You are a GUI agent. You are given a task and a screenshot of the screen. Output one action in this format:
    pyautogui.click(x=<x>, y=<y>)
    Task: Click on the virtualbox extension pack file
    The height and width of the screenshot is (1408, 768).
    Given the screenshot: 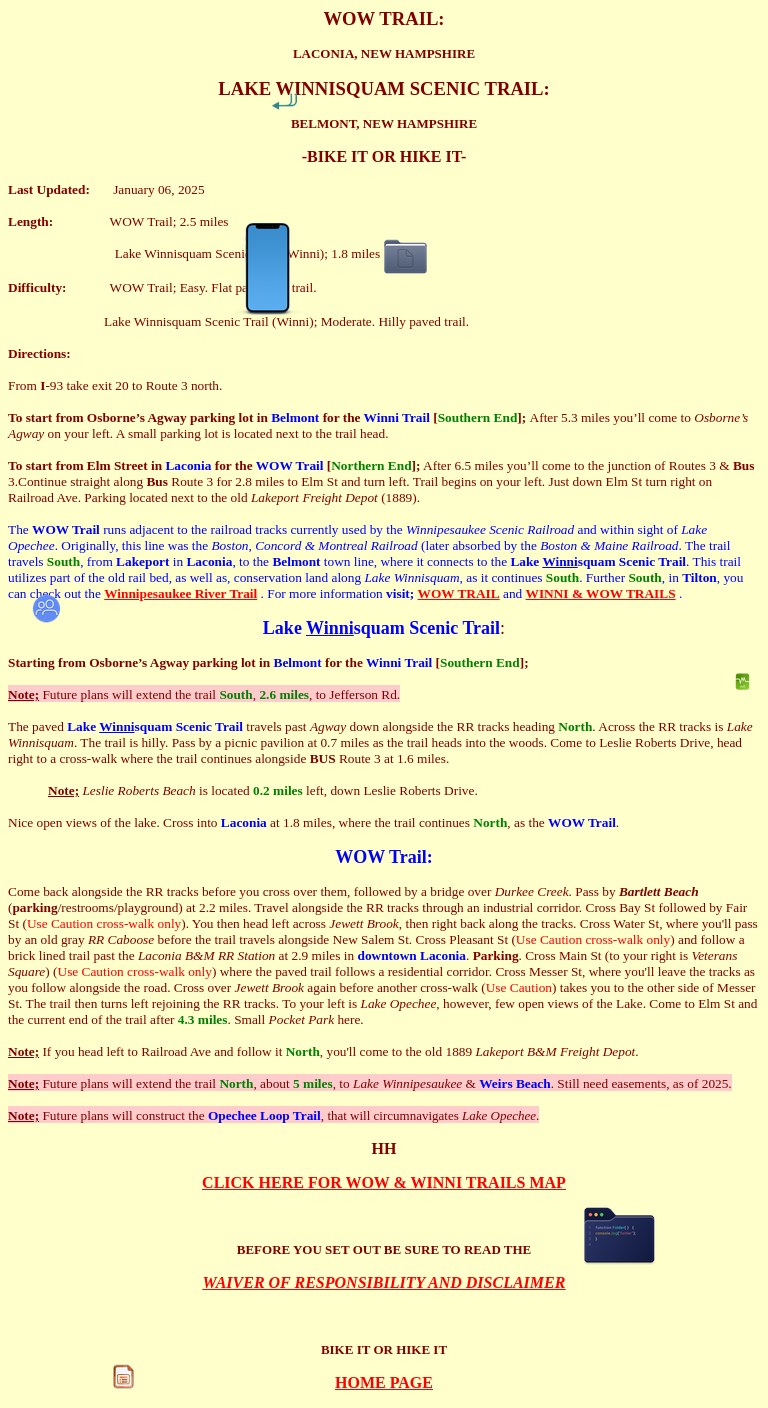 What is the action you would take?
    pyautogui.click(x=742, y=681)
    